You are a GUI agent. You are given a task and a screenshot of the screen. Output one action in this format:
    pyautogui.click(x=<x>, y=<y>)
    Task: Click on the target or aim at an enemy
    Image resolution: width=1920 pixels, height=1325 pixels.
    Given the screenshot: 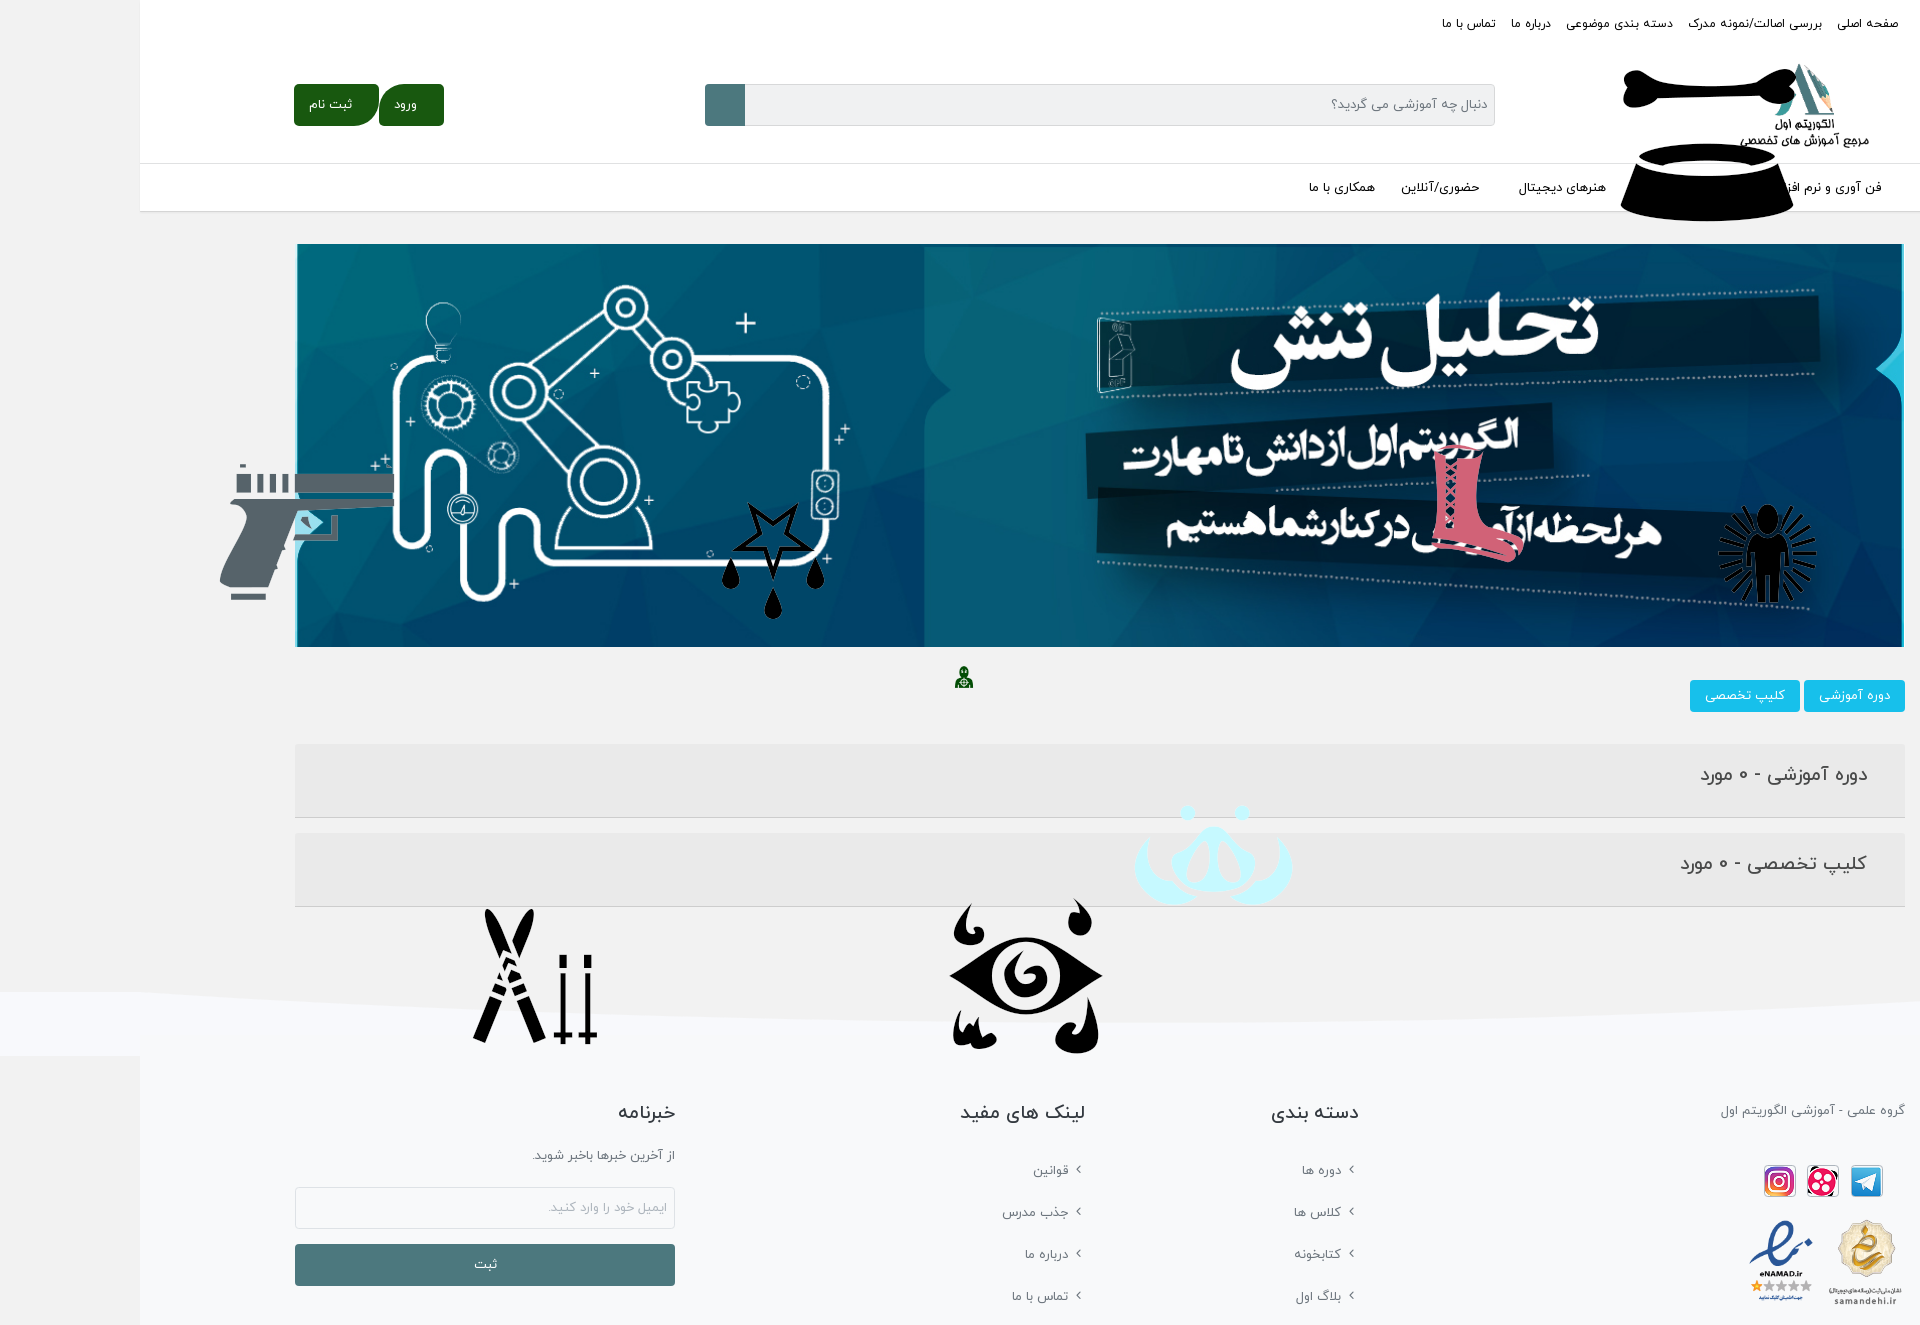 What is the action you would take?
    pyautogui.click(x=964, y=677)
    